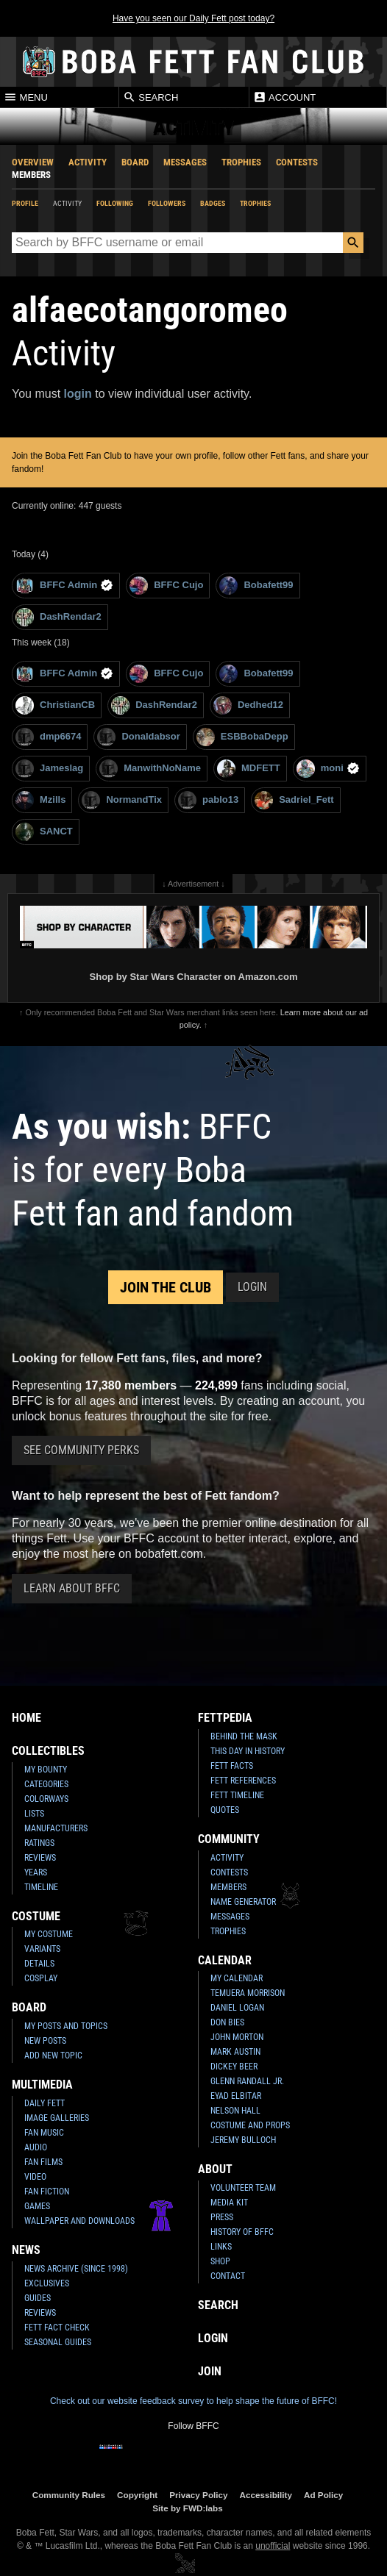  Describe the element at coordinates (290, 1895) in the screenshot. I see `select dwarf character class` at that location.